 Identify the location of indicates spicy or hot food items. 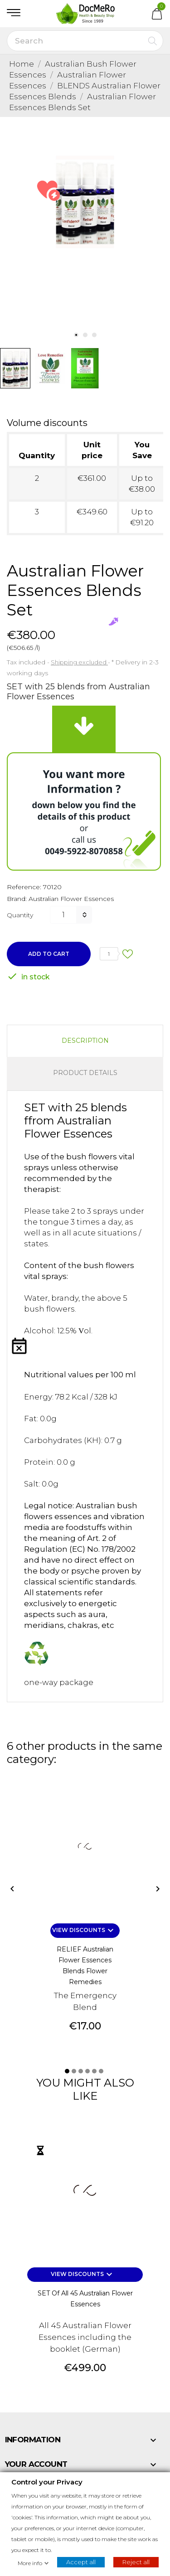
(113, 621).